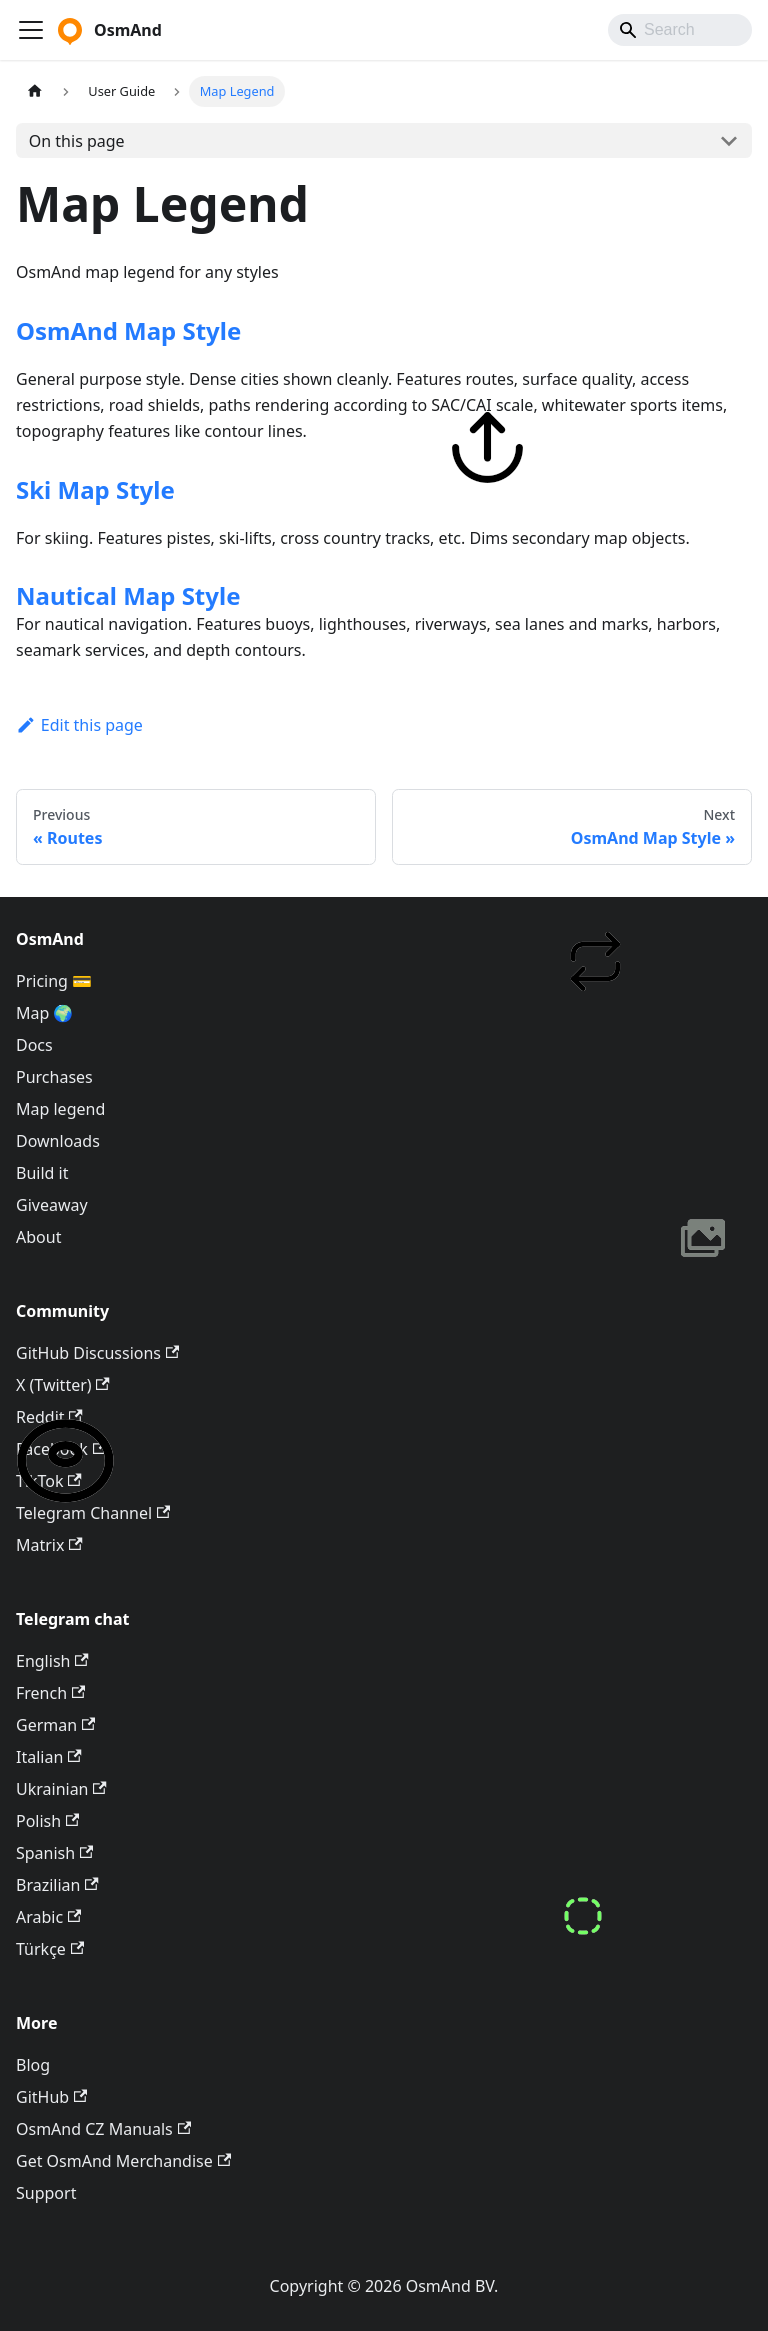  What do you see at coordinates (595, 961) in the screenshot?
I see `enable repeat or loop mode` at bounding box center [595, 961].